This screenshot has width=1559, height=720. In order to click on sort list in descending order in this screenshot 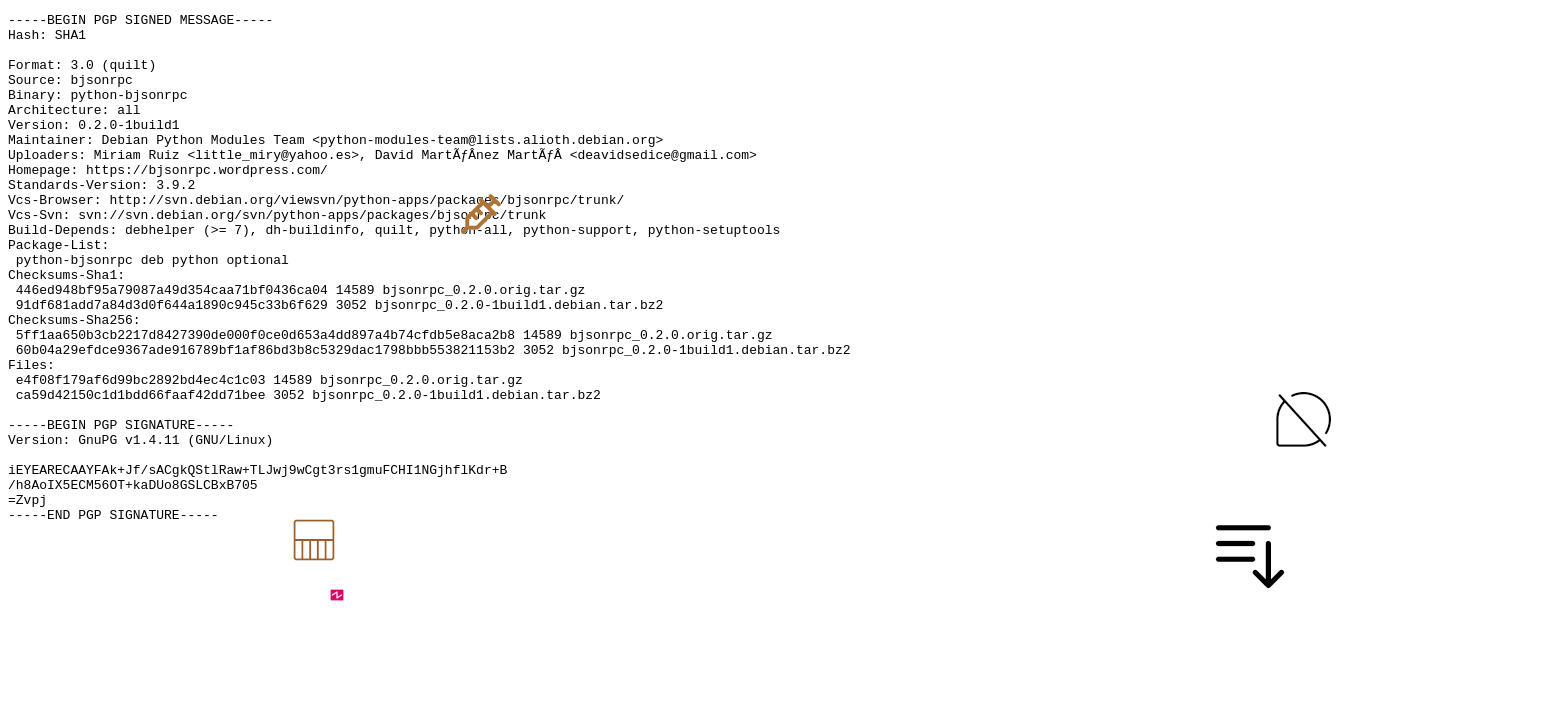, I will do `click(1250, 554)`.